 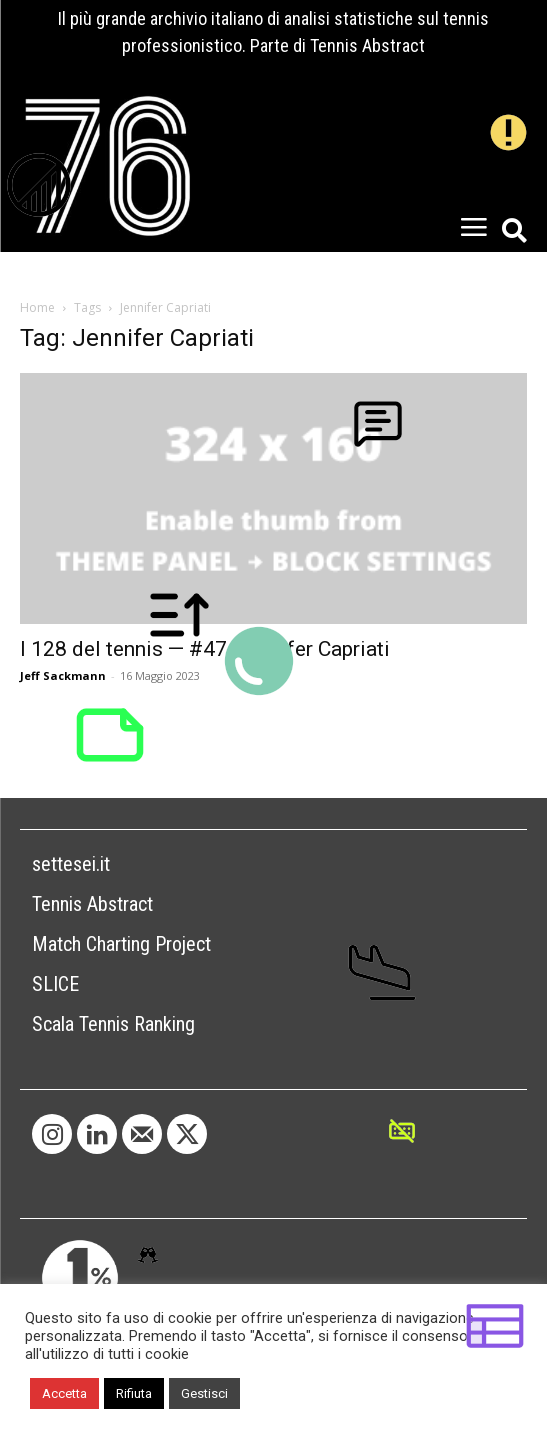 I want to click on apply inner shadow effect to bottom-left corner, so click(x=259, y=661).